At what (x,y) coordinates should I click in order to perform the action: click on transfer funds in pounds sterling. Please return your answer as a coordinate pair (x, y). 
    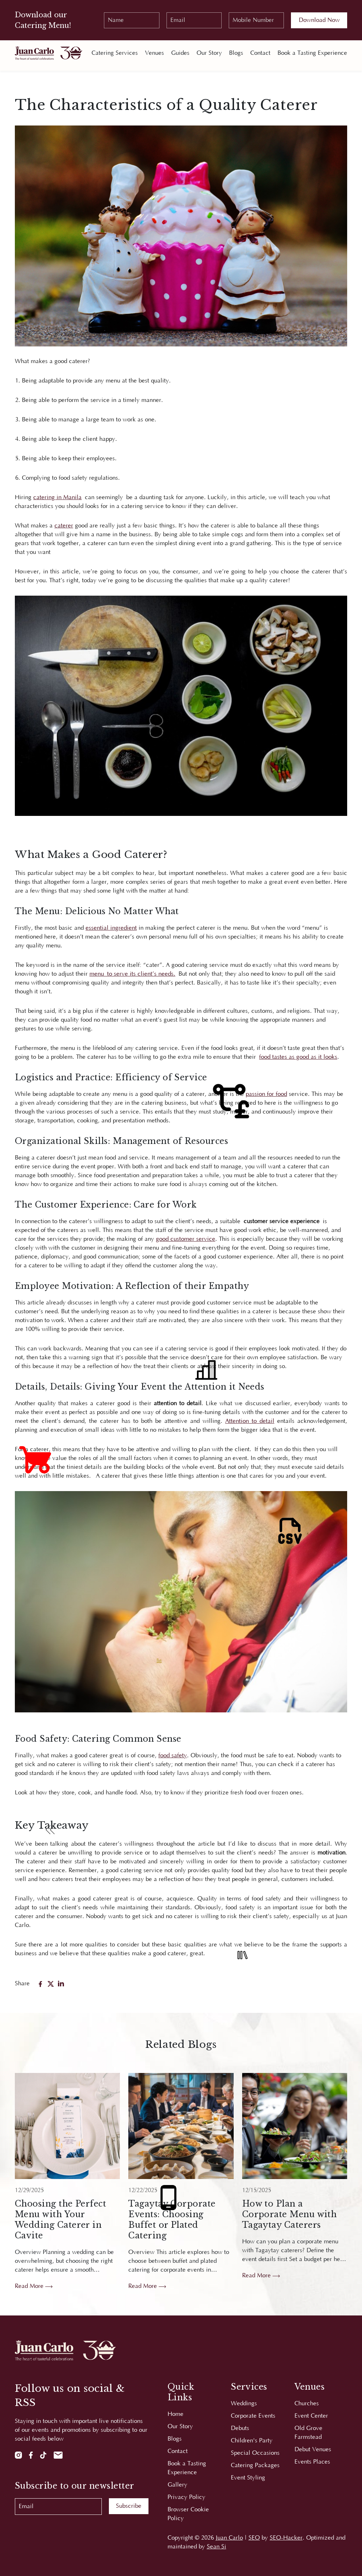
    Looking at the image, I should click on (231, 1102).